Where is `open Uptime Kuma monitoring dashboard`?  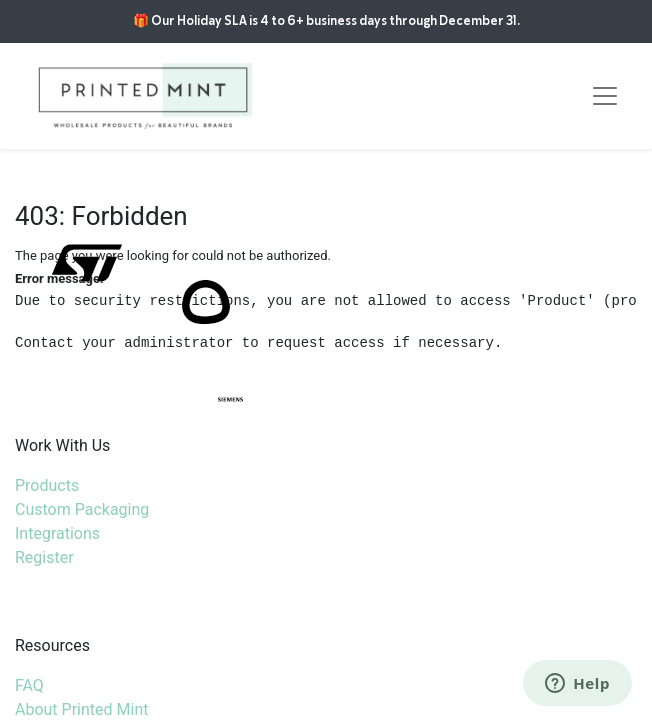
open Uptime Kuma monitoring dashboard is located at coordinates (206, 302).